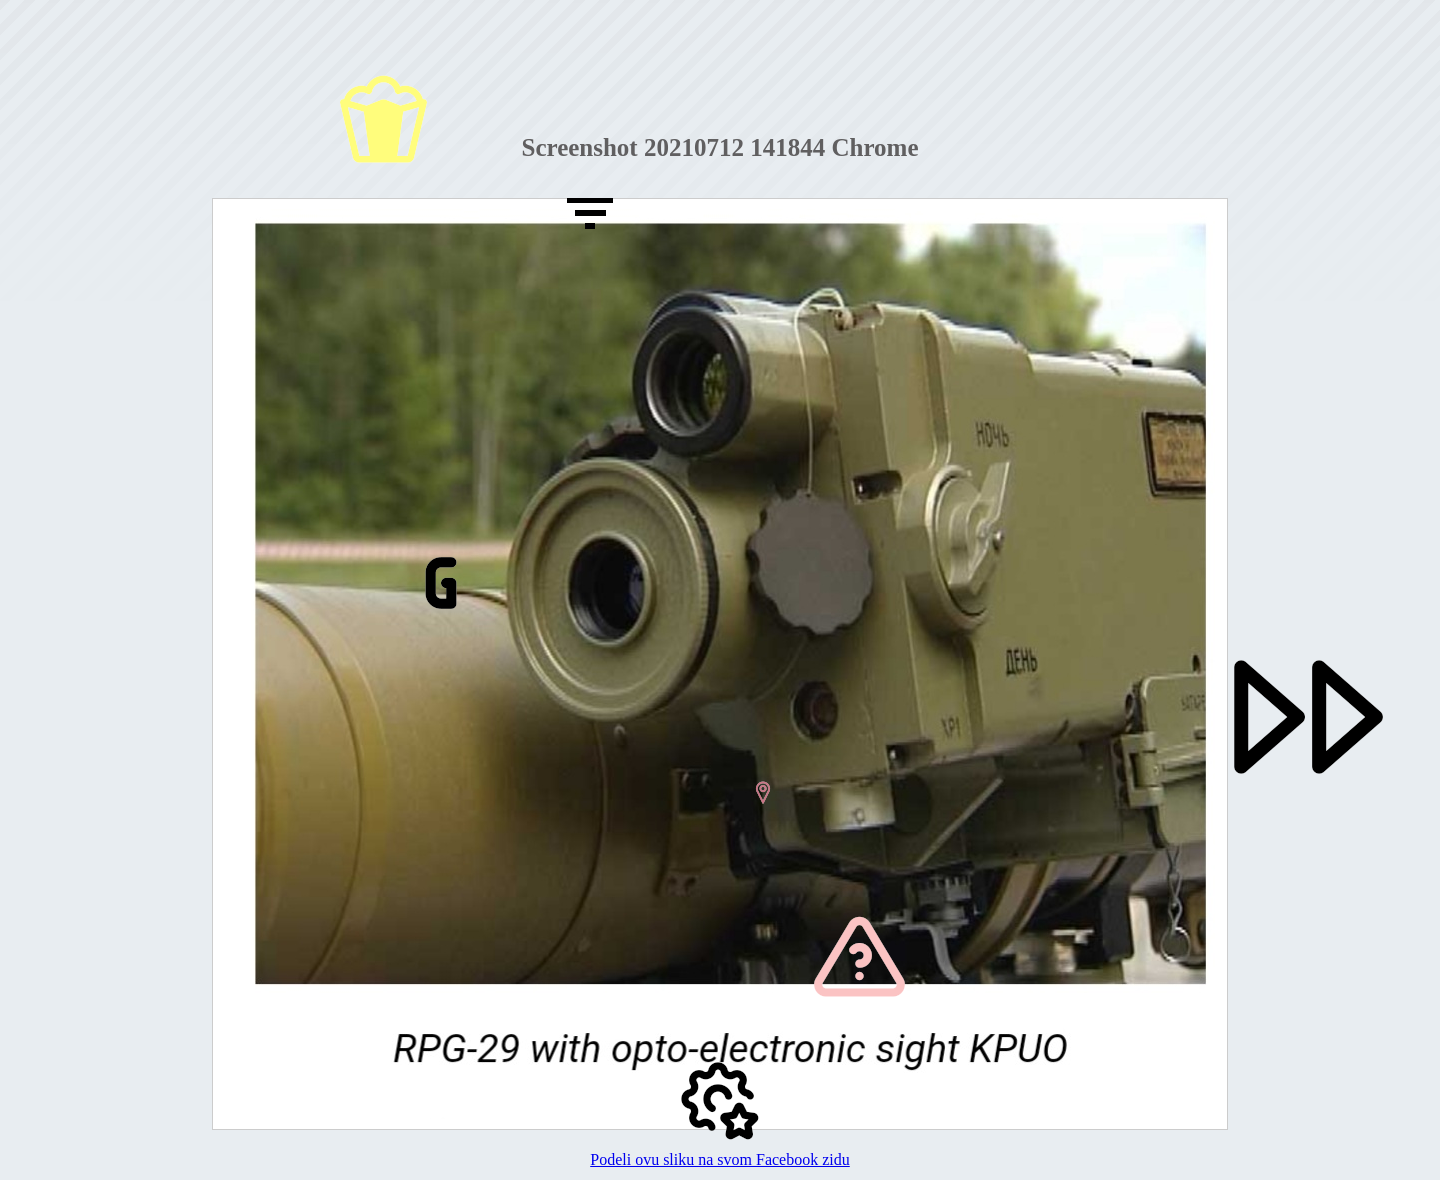  Describe the element at coordinates (763, 793) in the screenshot. I see `view or set your current location` at that location.